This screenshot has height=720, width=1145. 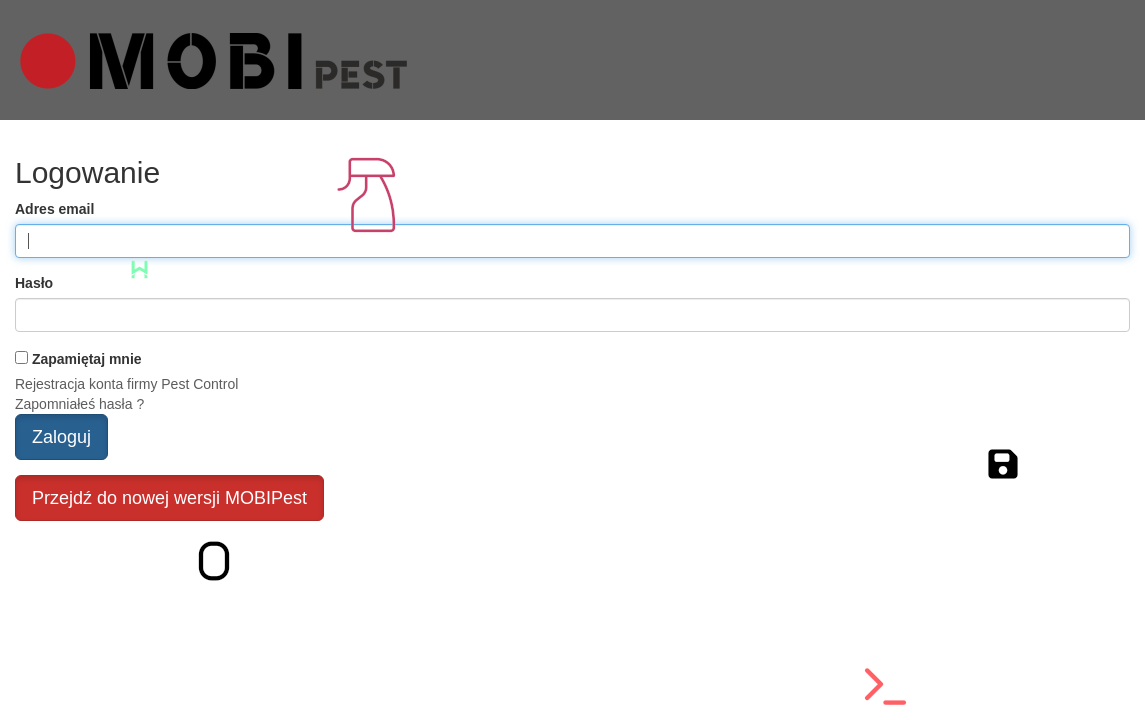 What do you see at coordinates (214, 561) in the screenshot?
I see `the letter "o" character or text indicator` at bounding box center [214, 561].